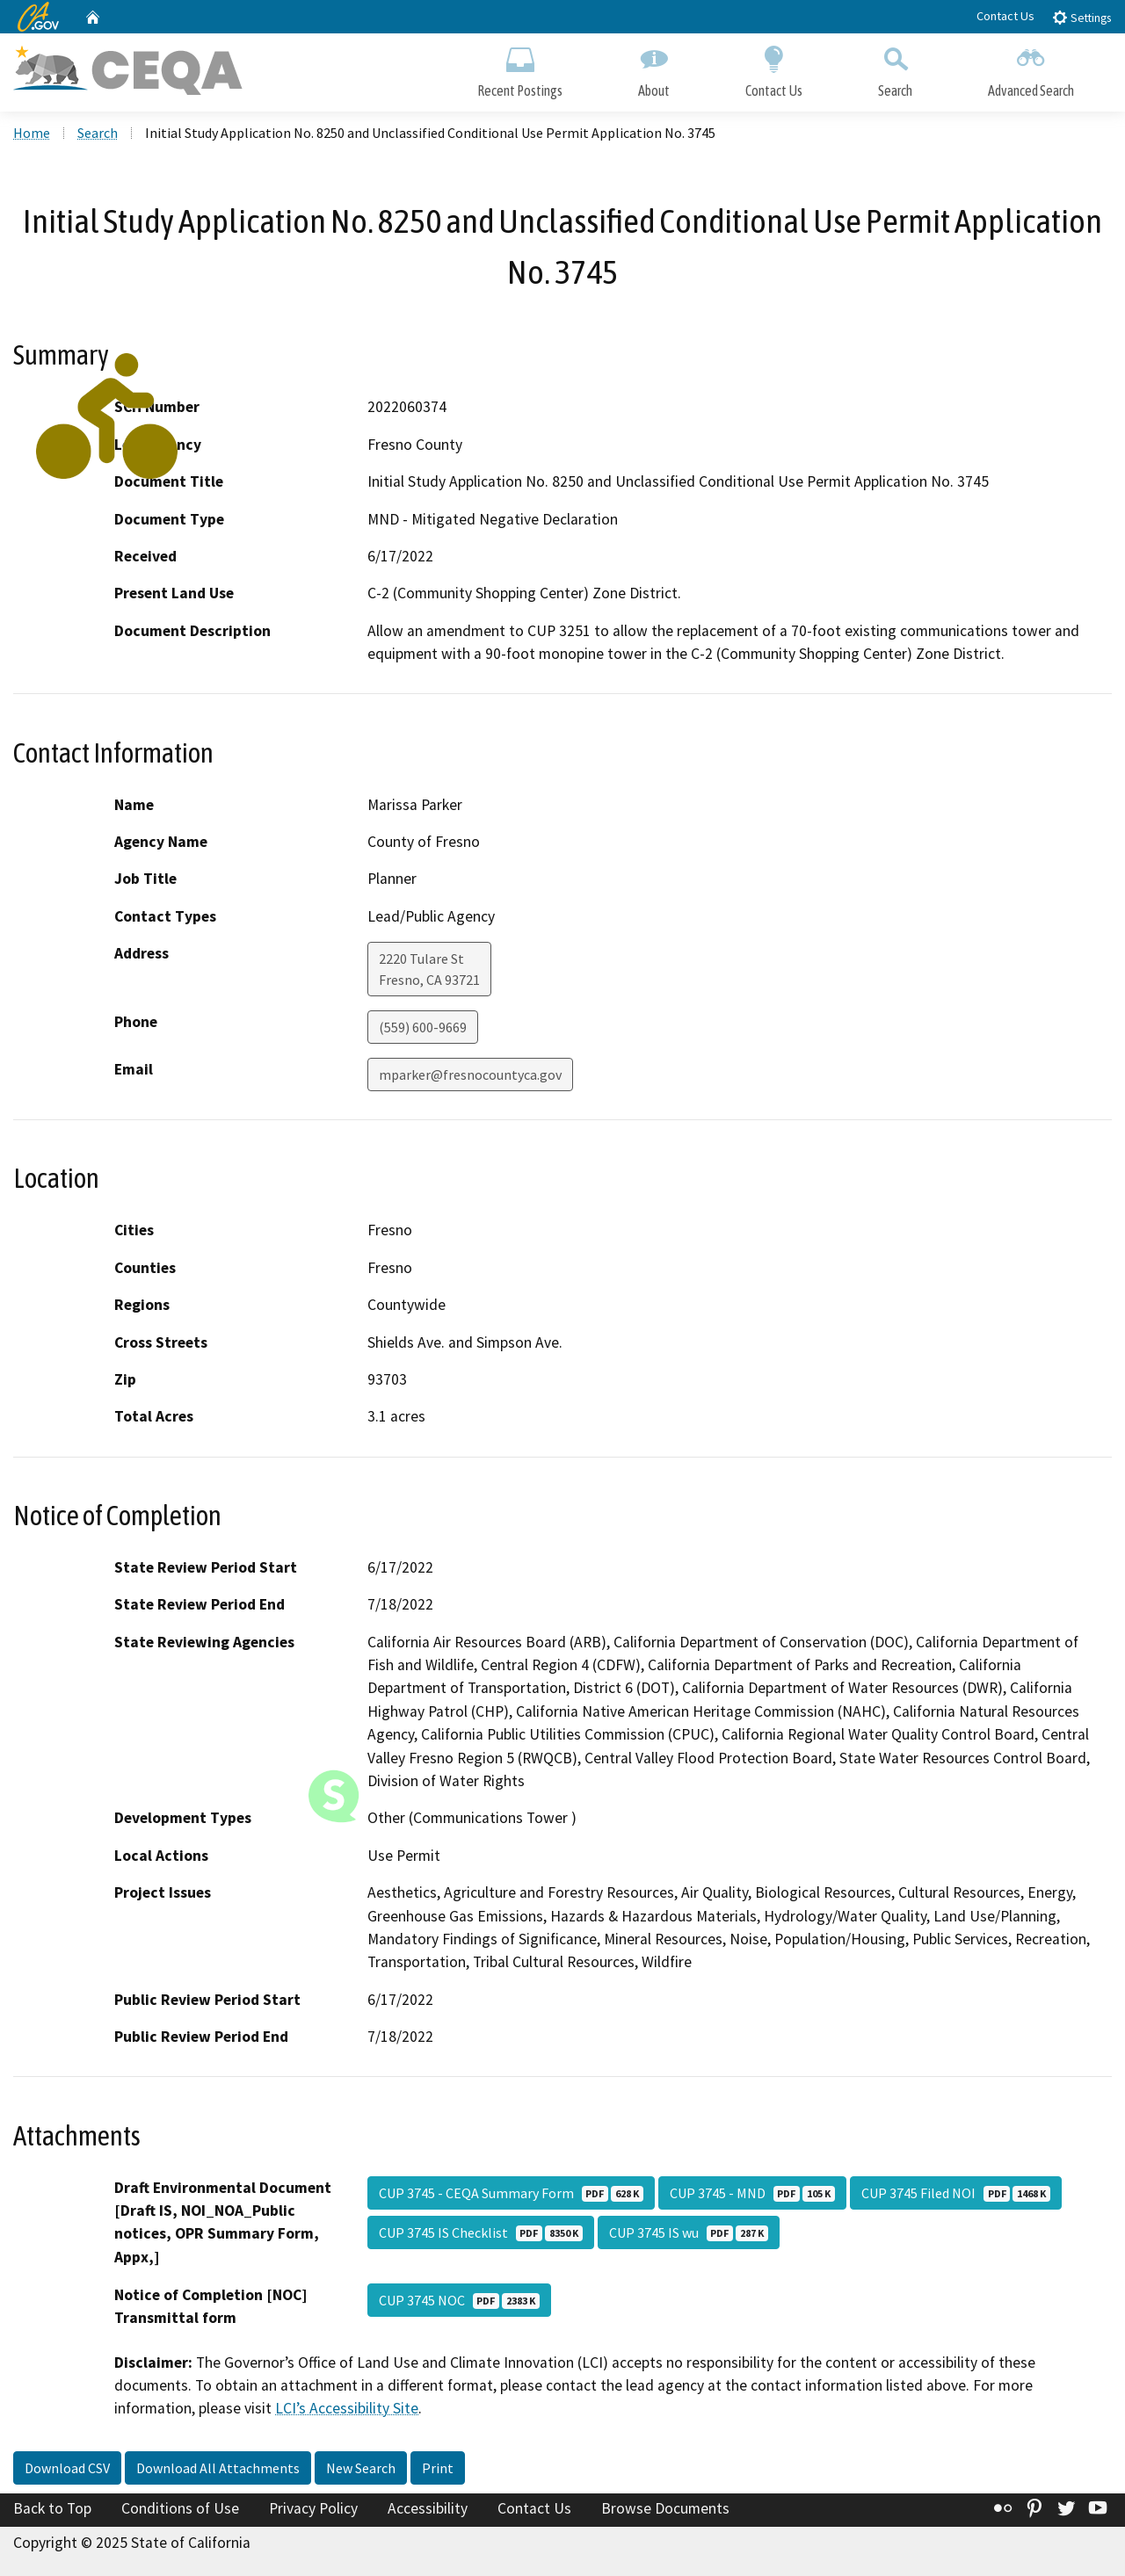 The width and height of the screenshot is (1125, 2576). I want to click on access cycling or bike-related features, so click(106, 416).